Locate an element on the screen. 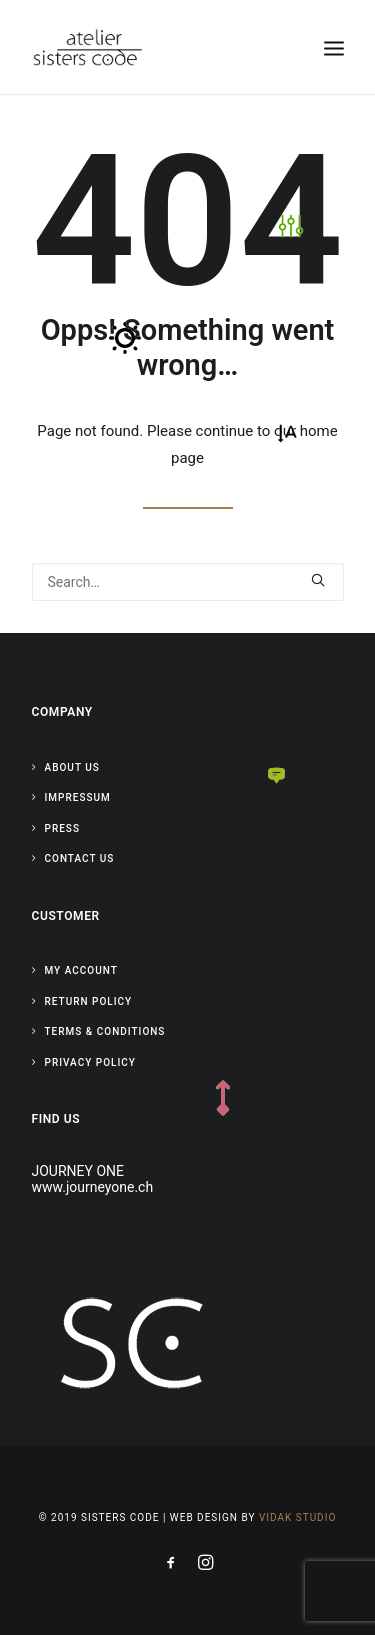 The height and width of the screenshot is (1635, 375). decrease screen brightness is located at coordinates (125, 338).